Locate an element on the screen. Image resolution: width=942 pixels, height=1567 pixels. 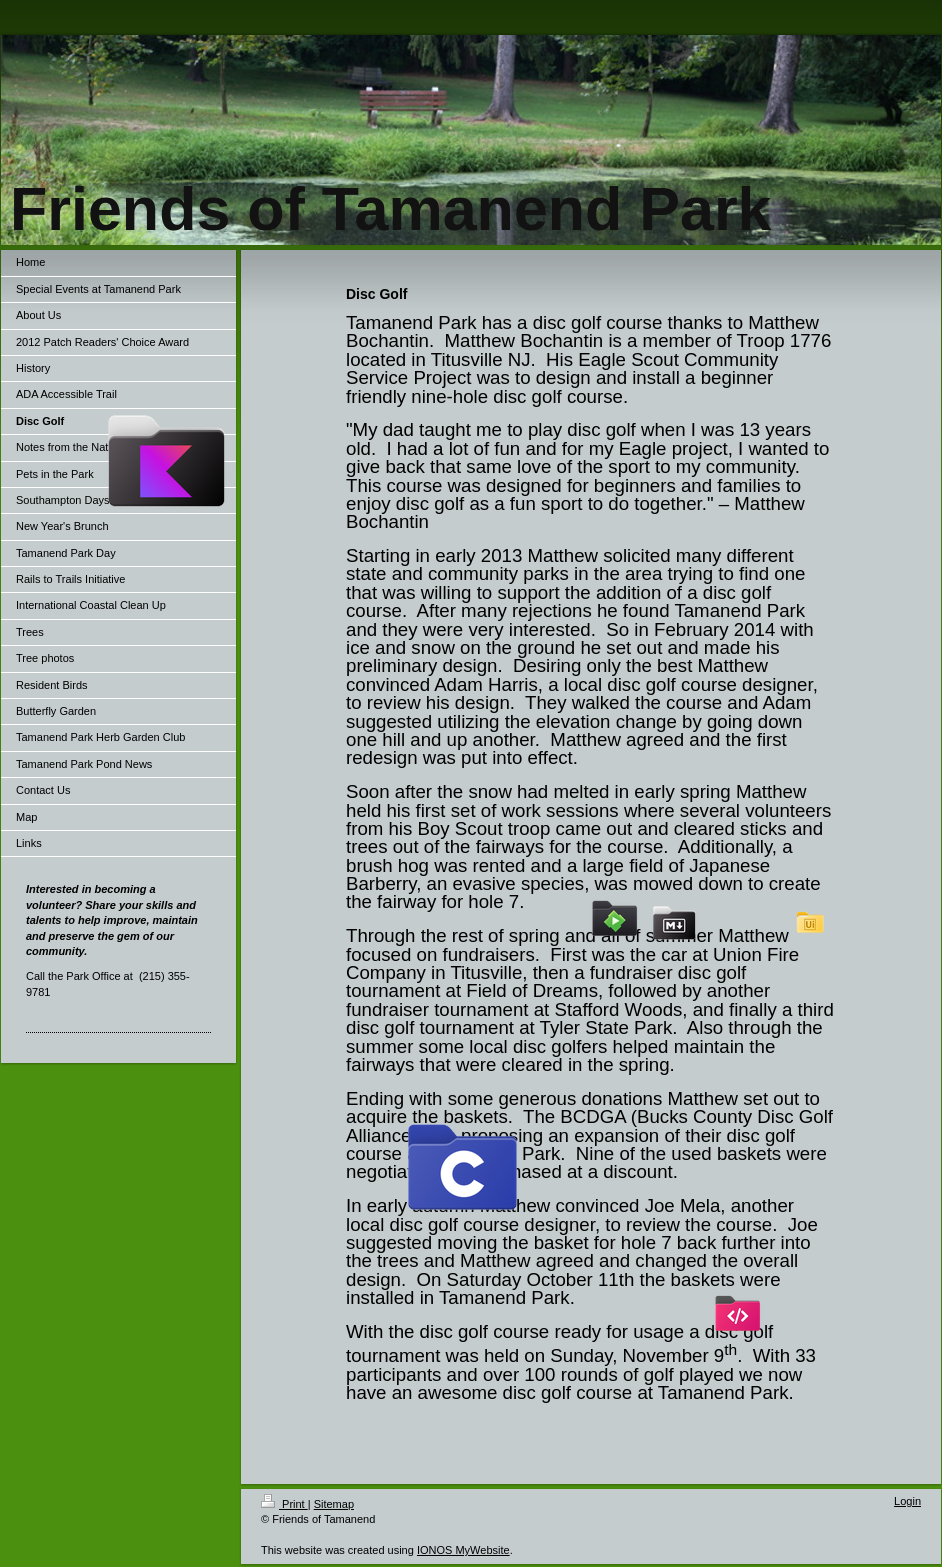
open folder containing Emby media server files is located at coordinates (614, 919).